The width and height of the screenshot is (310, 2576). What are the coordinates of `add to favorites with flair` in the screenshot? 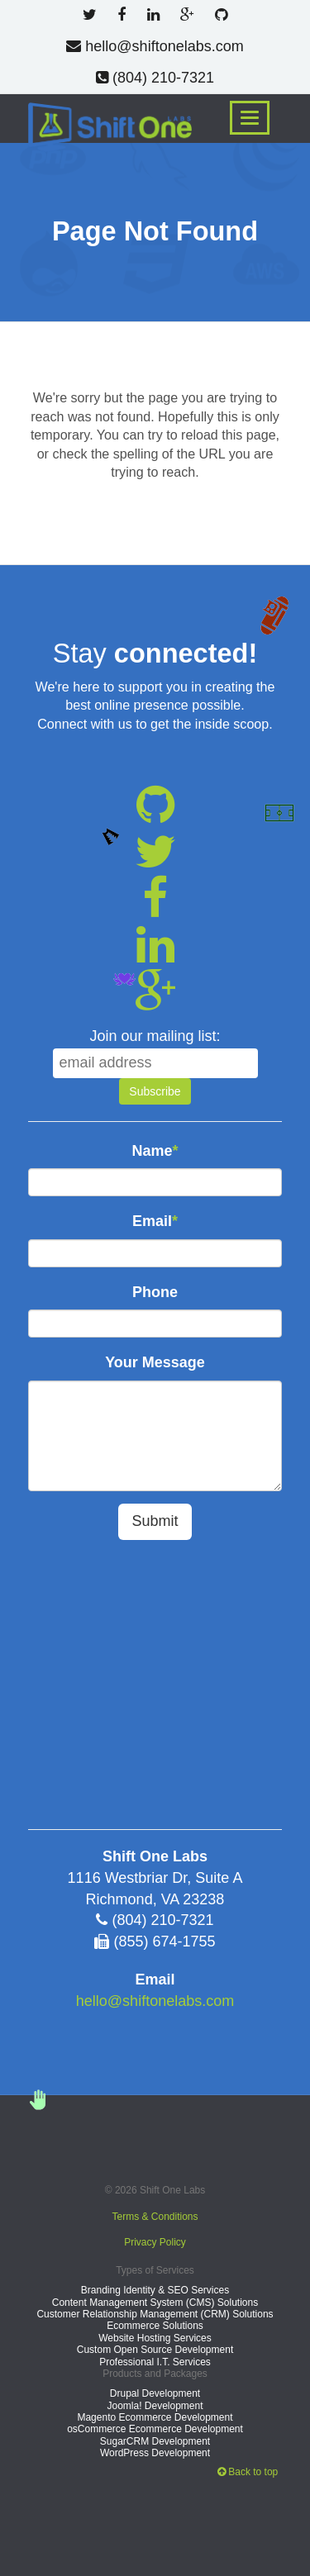 It's located at (124, 979).